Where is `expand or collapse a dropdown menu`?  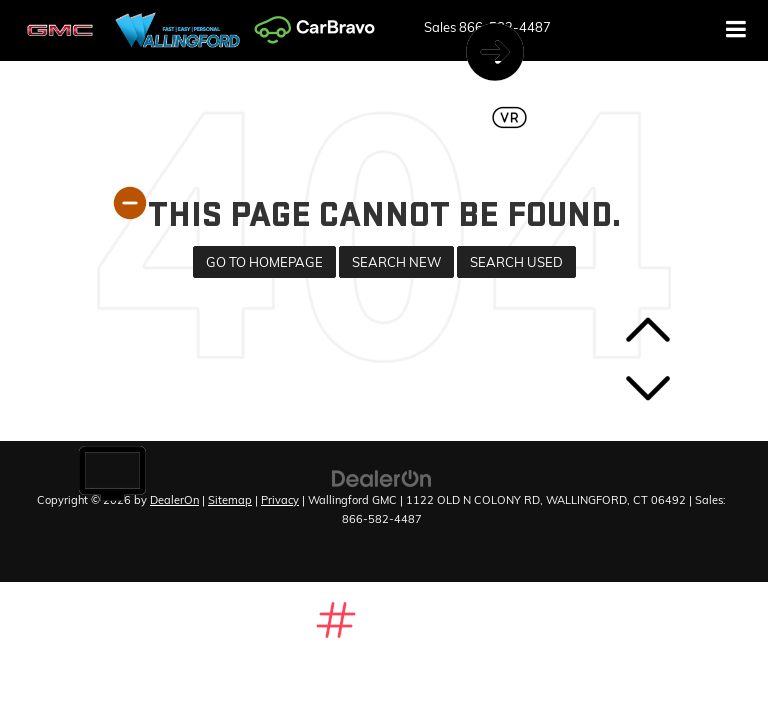 expand or collapse a dropdown menu is located at coordinates (648, 359).